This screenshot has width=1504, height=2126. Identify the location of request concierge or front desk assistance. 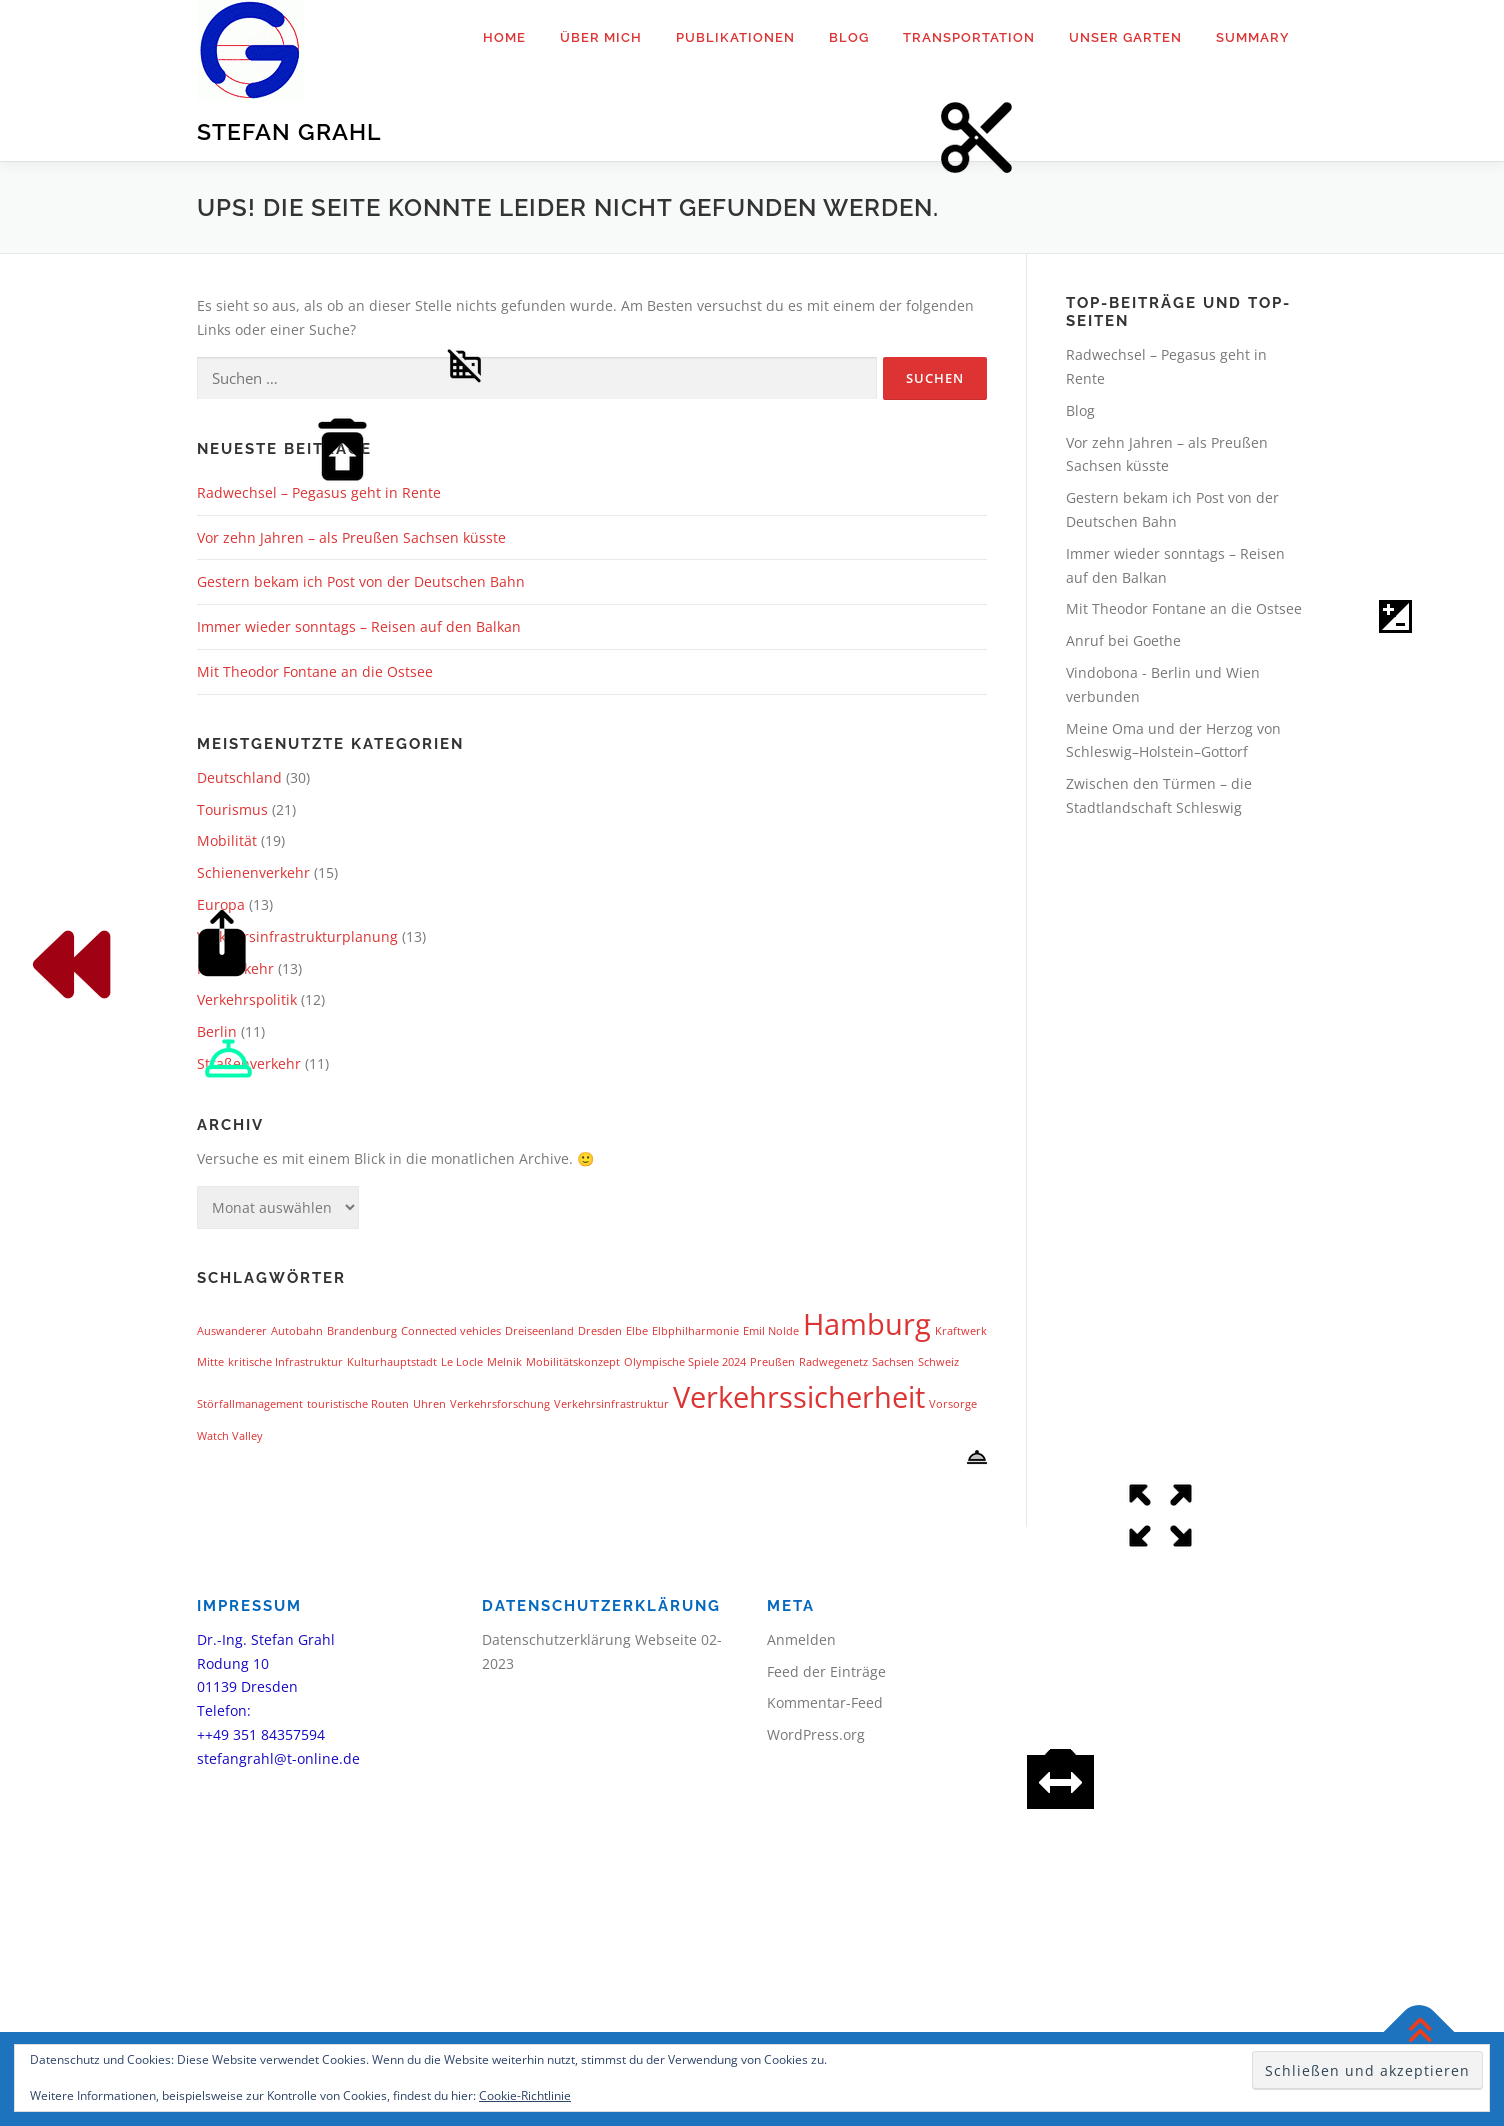
(228, 1058).